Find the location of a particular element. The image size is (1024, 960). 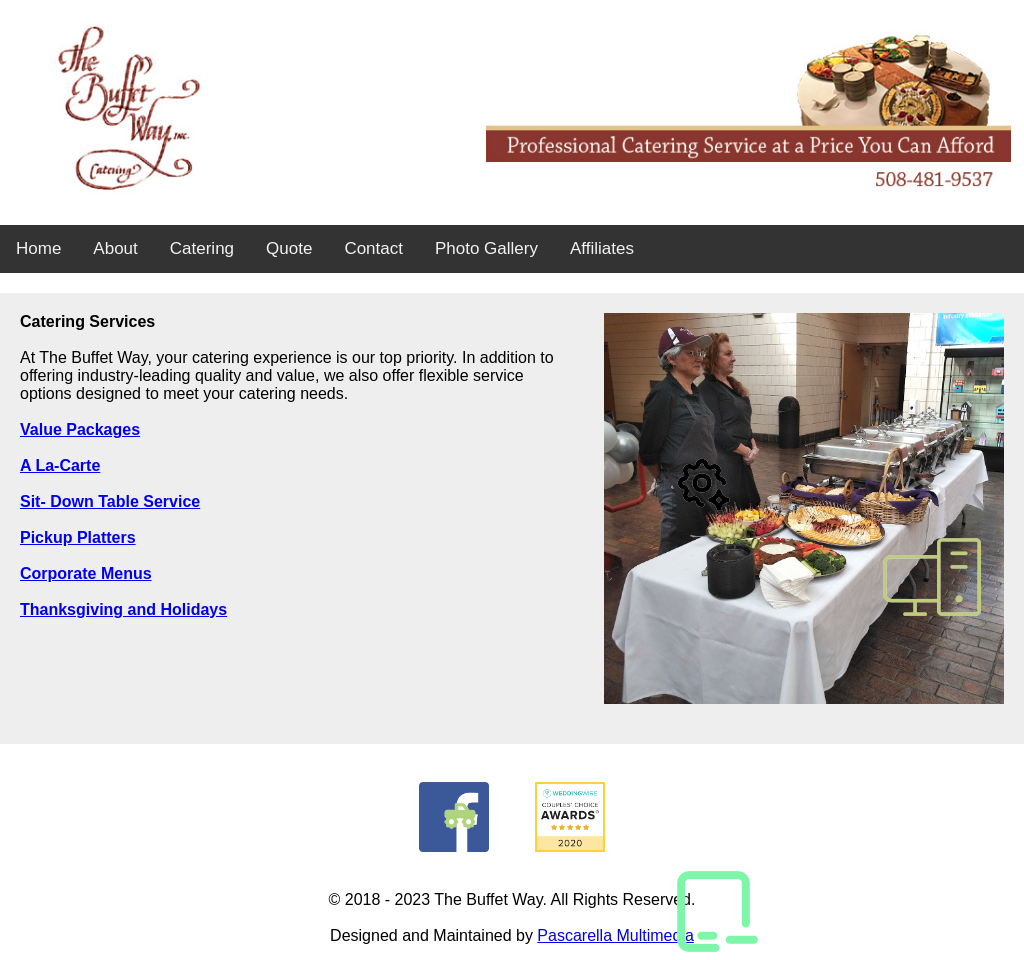

monster truck or off-road vehicle category is located at coordinates (460, 815).